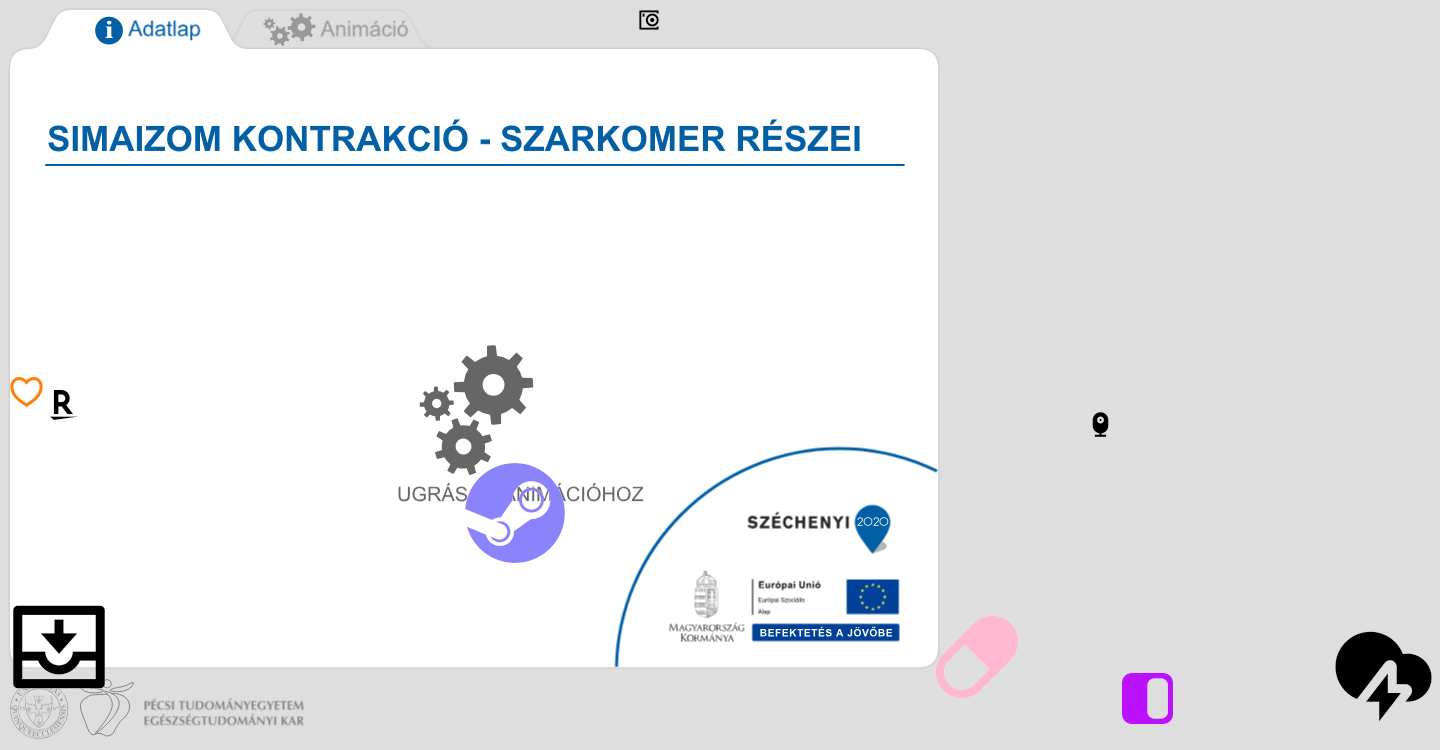 The image size is (1440, 750). Describe the element at coordinates (1100, 424) in the screenshot. I see `enable webcam or video camera` at that location.